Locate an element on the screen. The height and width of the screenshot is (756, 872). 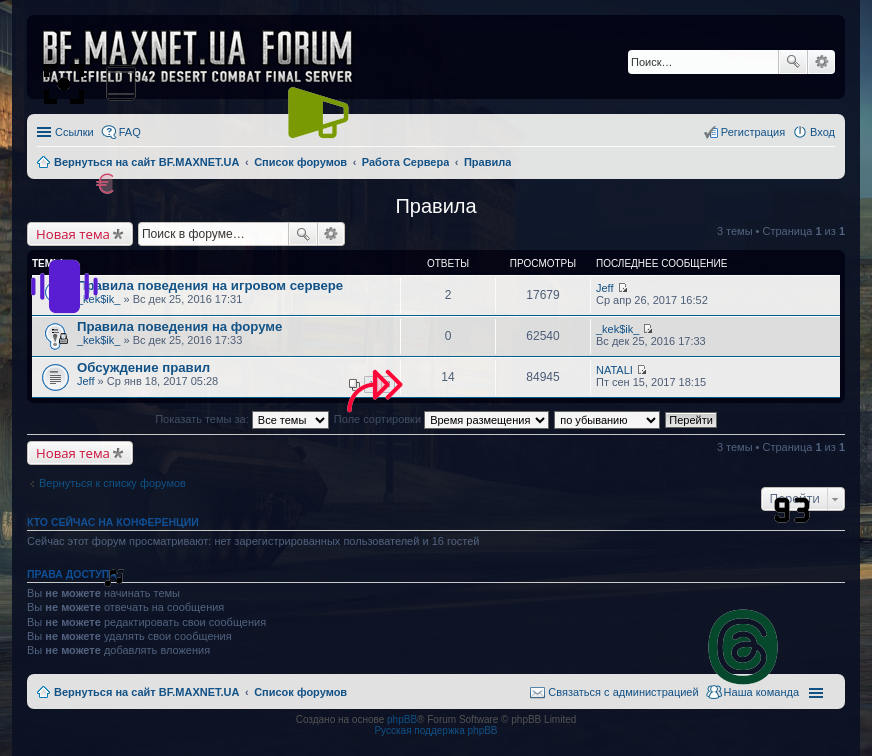
view euro currency or pricing is located at coordinates (106, 183).